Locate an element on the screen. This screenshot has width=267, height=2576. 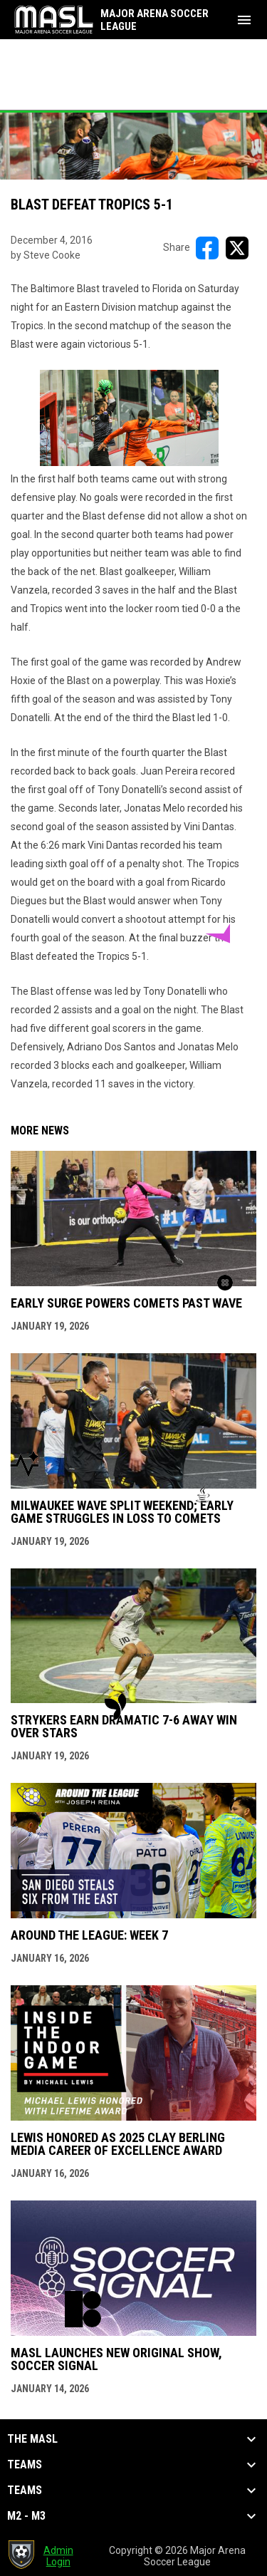
open FACEIT gaming platform is located at coordinates (218, 933).